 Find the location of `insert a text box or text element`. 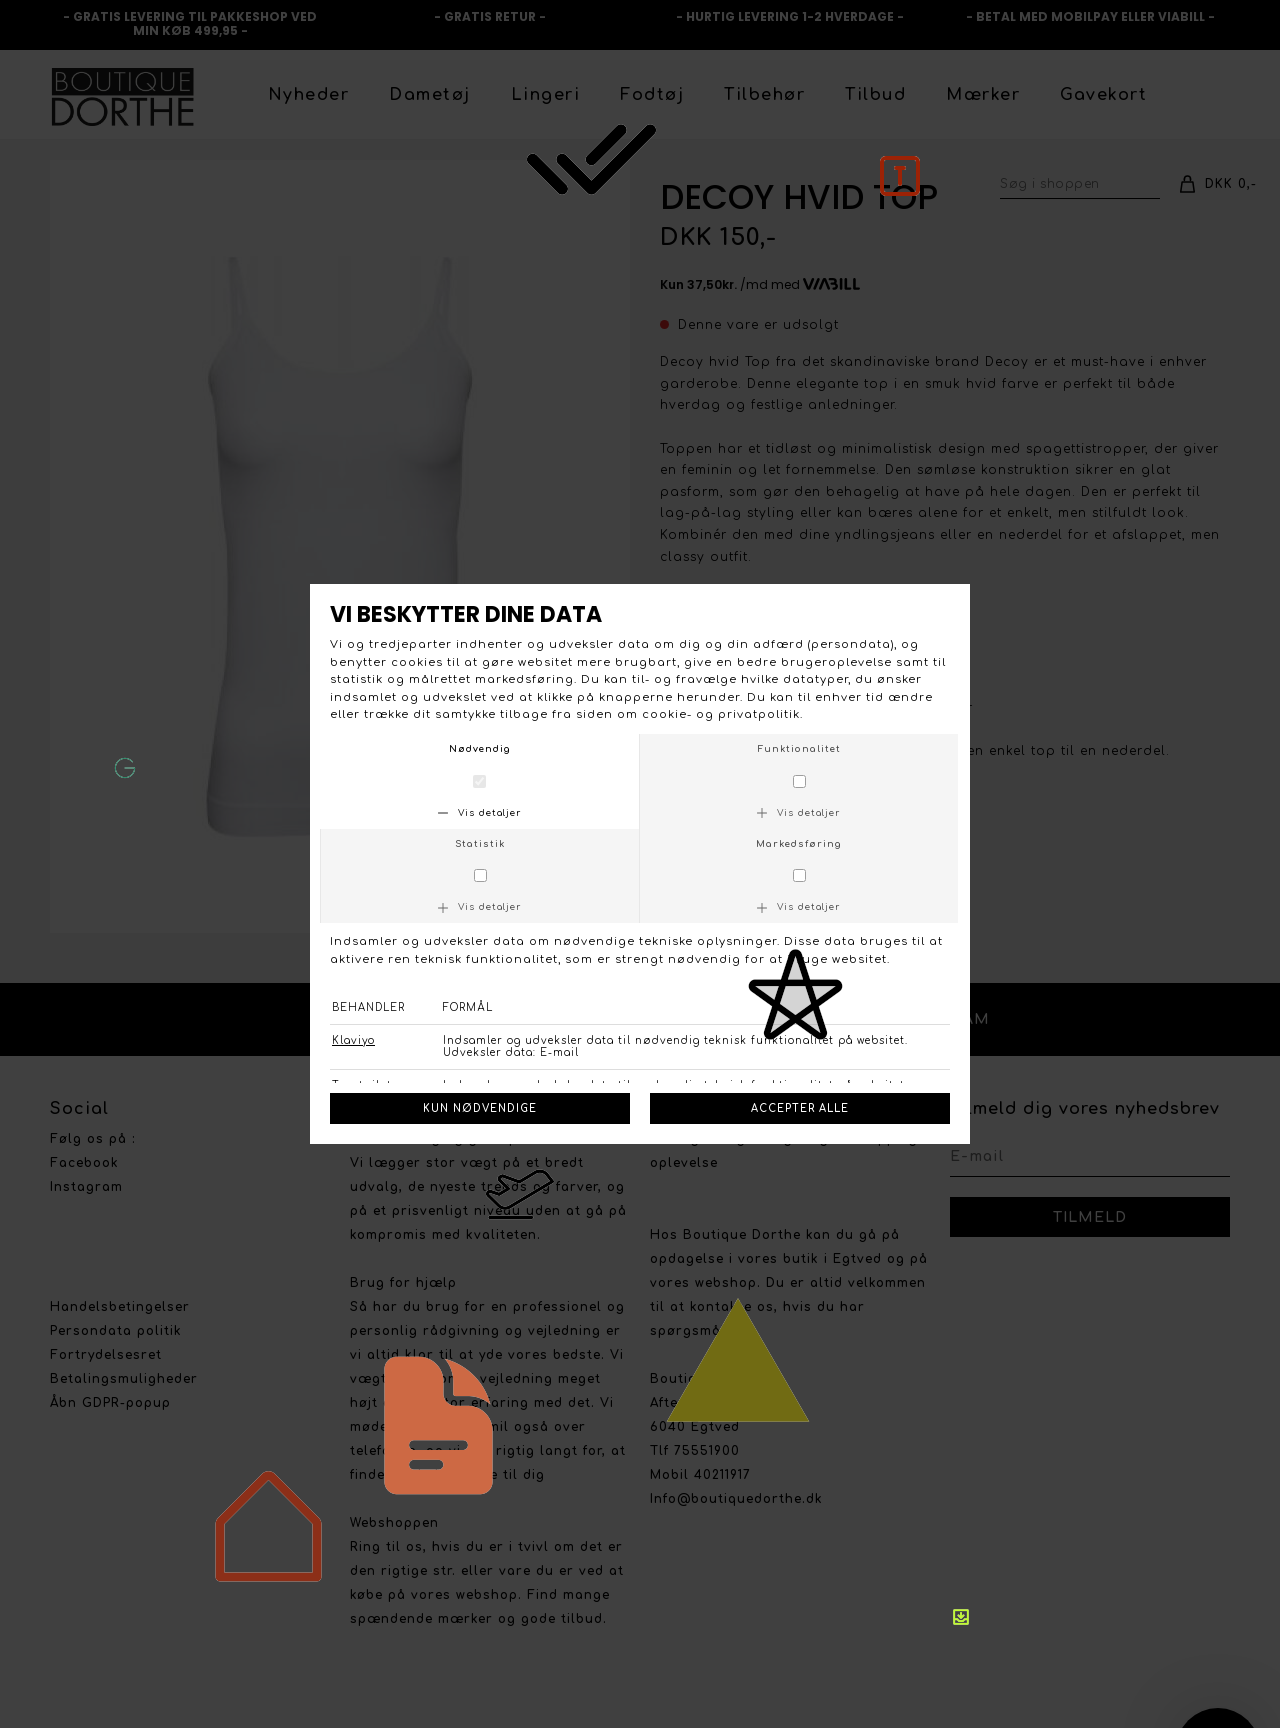

insert a text box or text element is located at coordinates (900, 176).